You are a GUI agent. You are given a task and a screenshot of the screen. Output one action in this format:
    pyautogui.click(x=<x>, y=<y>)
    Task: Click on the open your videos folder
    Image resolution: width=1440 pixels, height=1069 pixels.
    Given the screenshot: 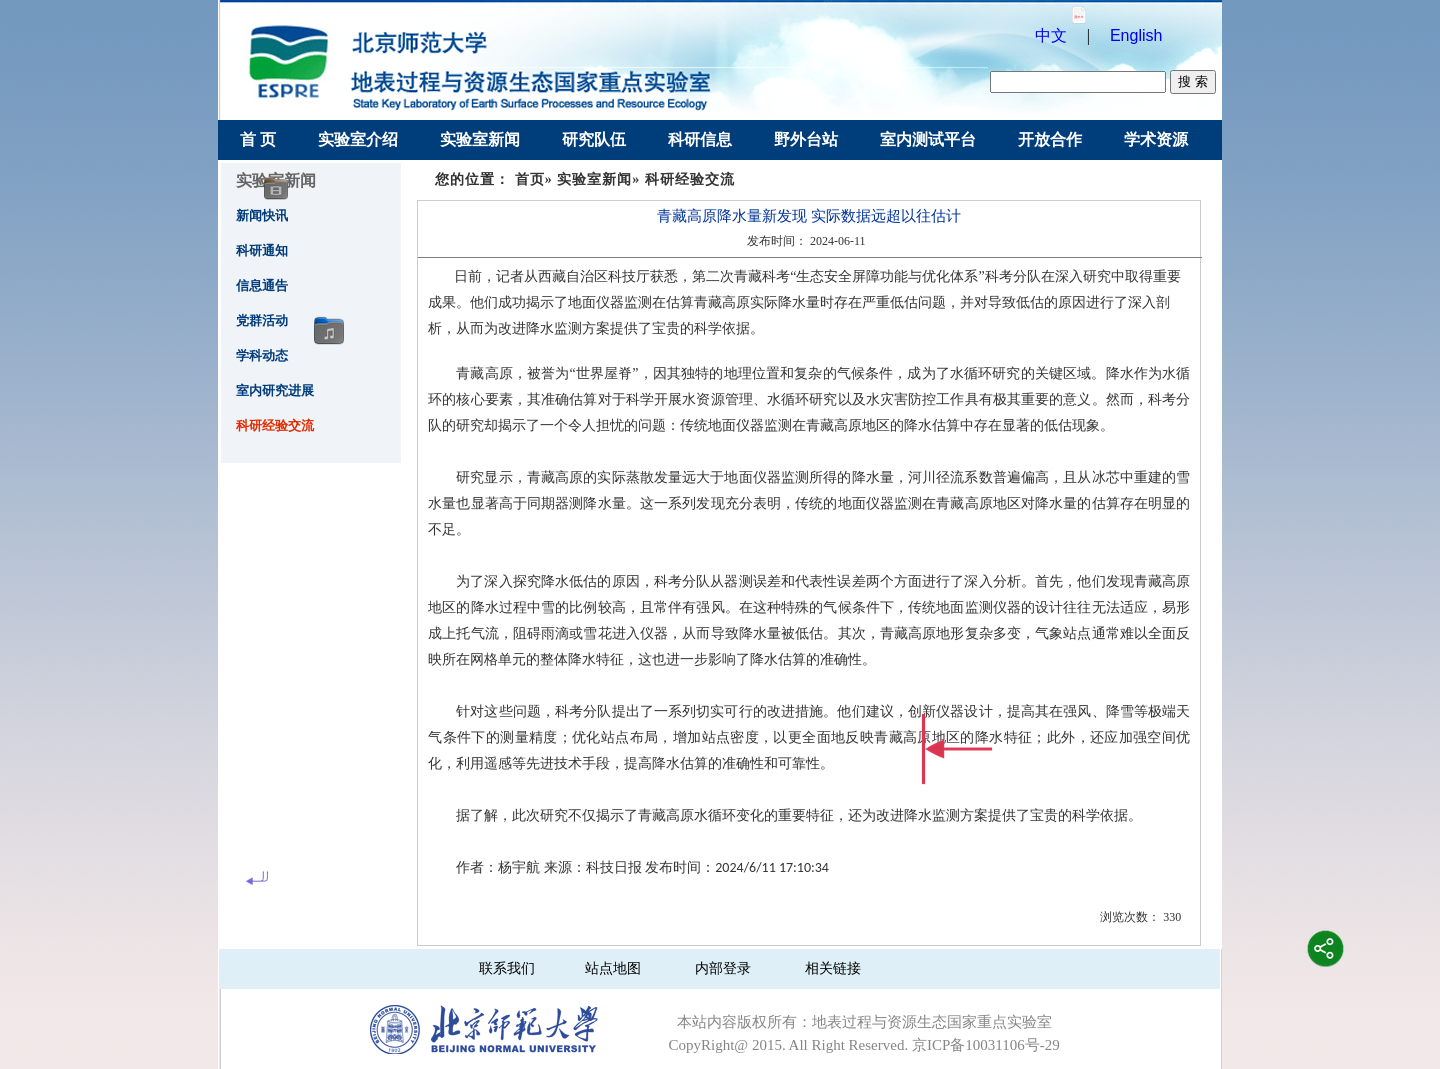 What is the action you would take?
    pyautogui.click(x=276, y=188)
    